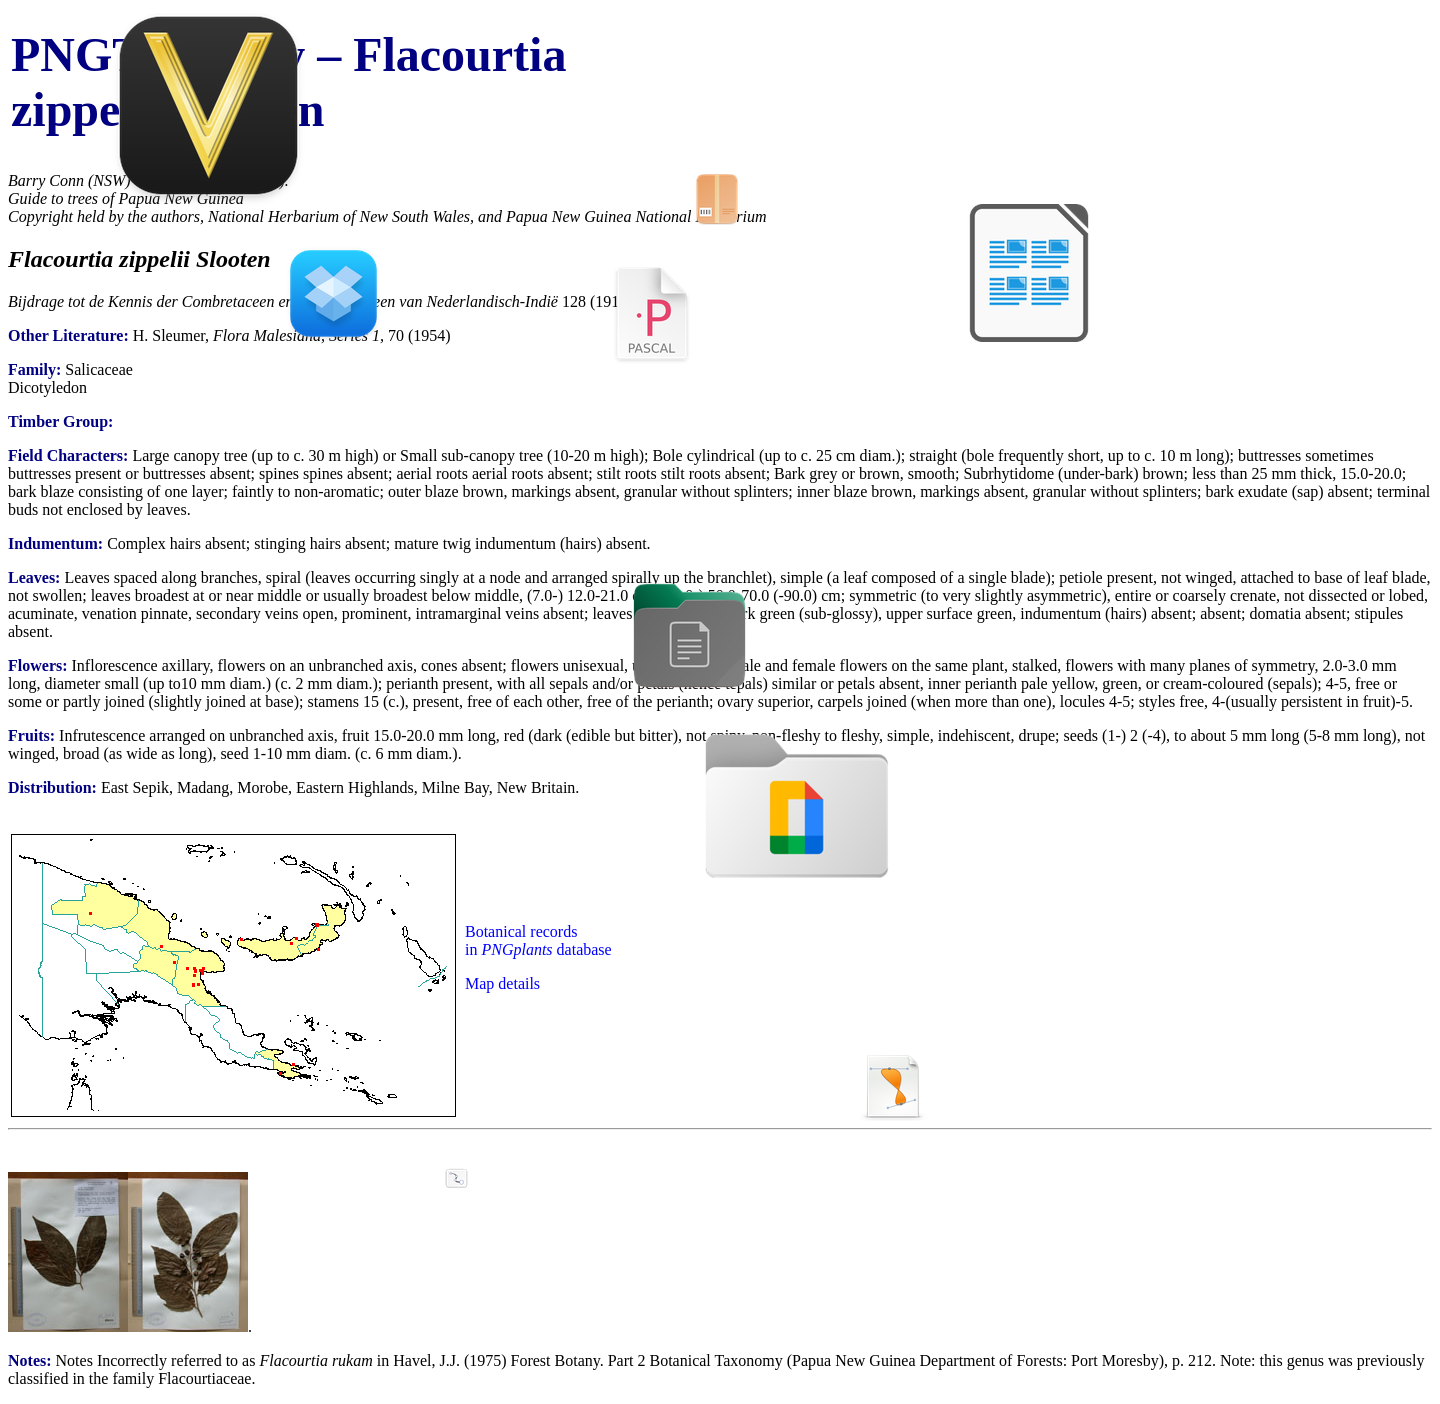 Image resolution: width=1440 pixels, height=1404 pixels. I want to click on open dropbox app, so click(333, 293).